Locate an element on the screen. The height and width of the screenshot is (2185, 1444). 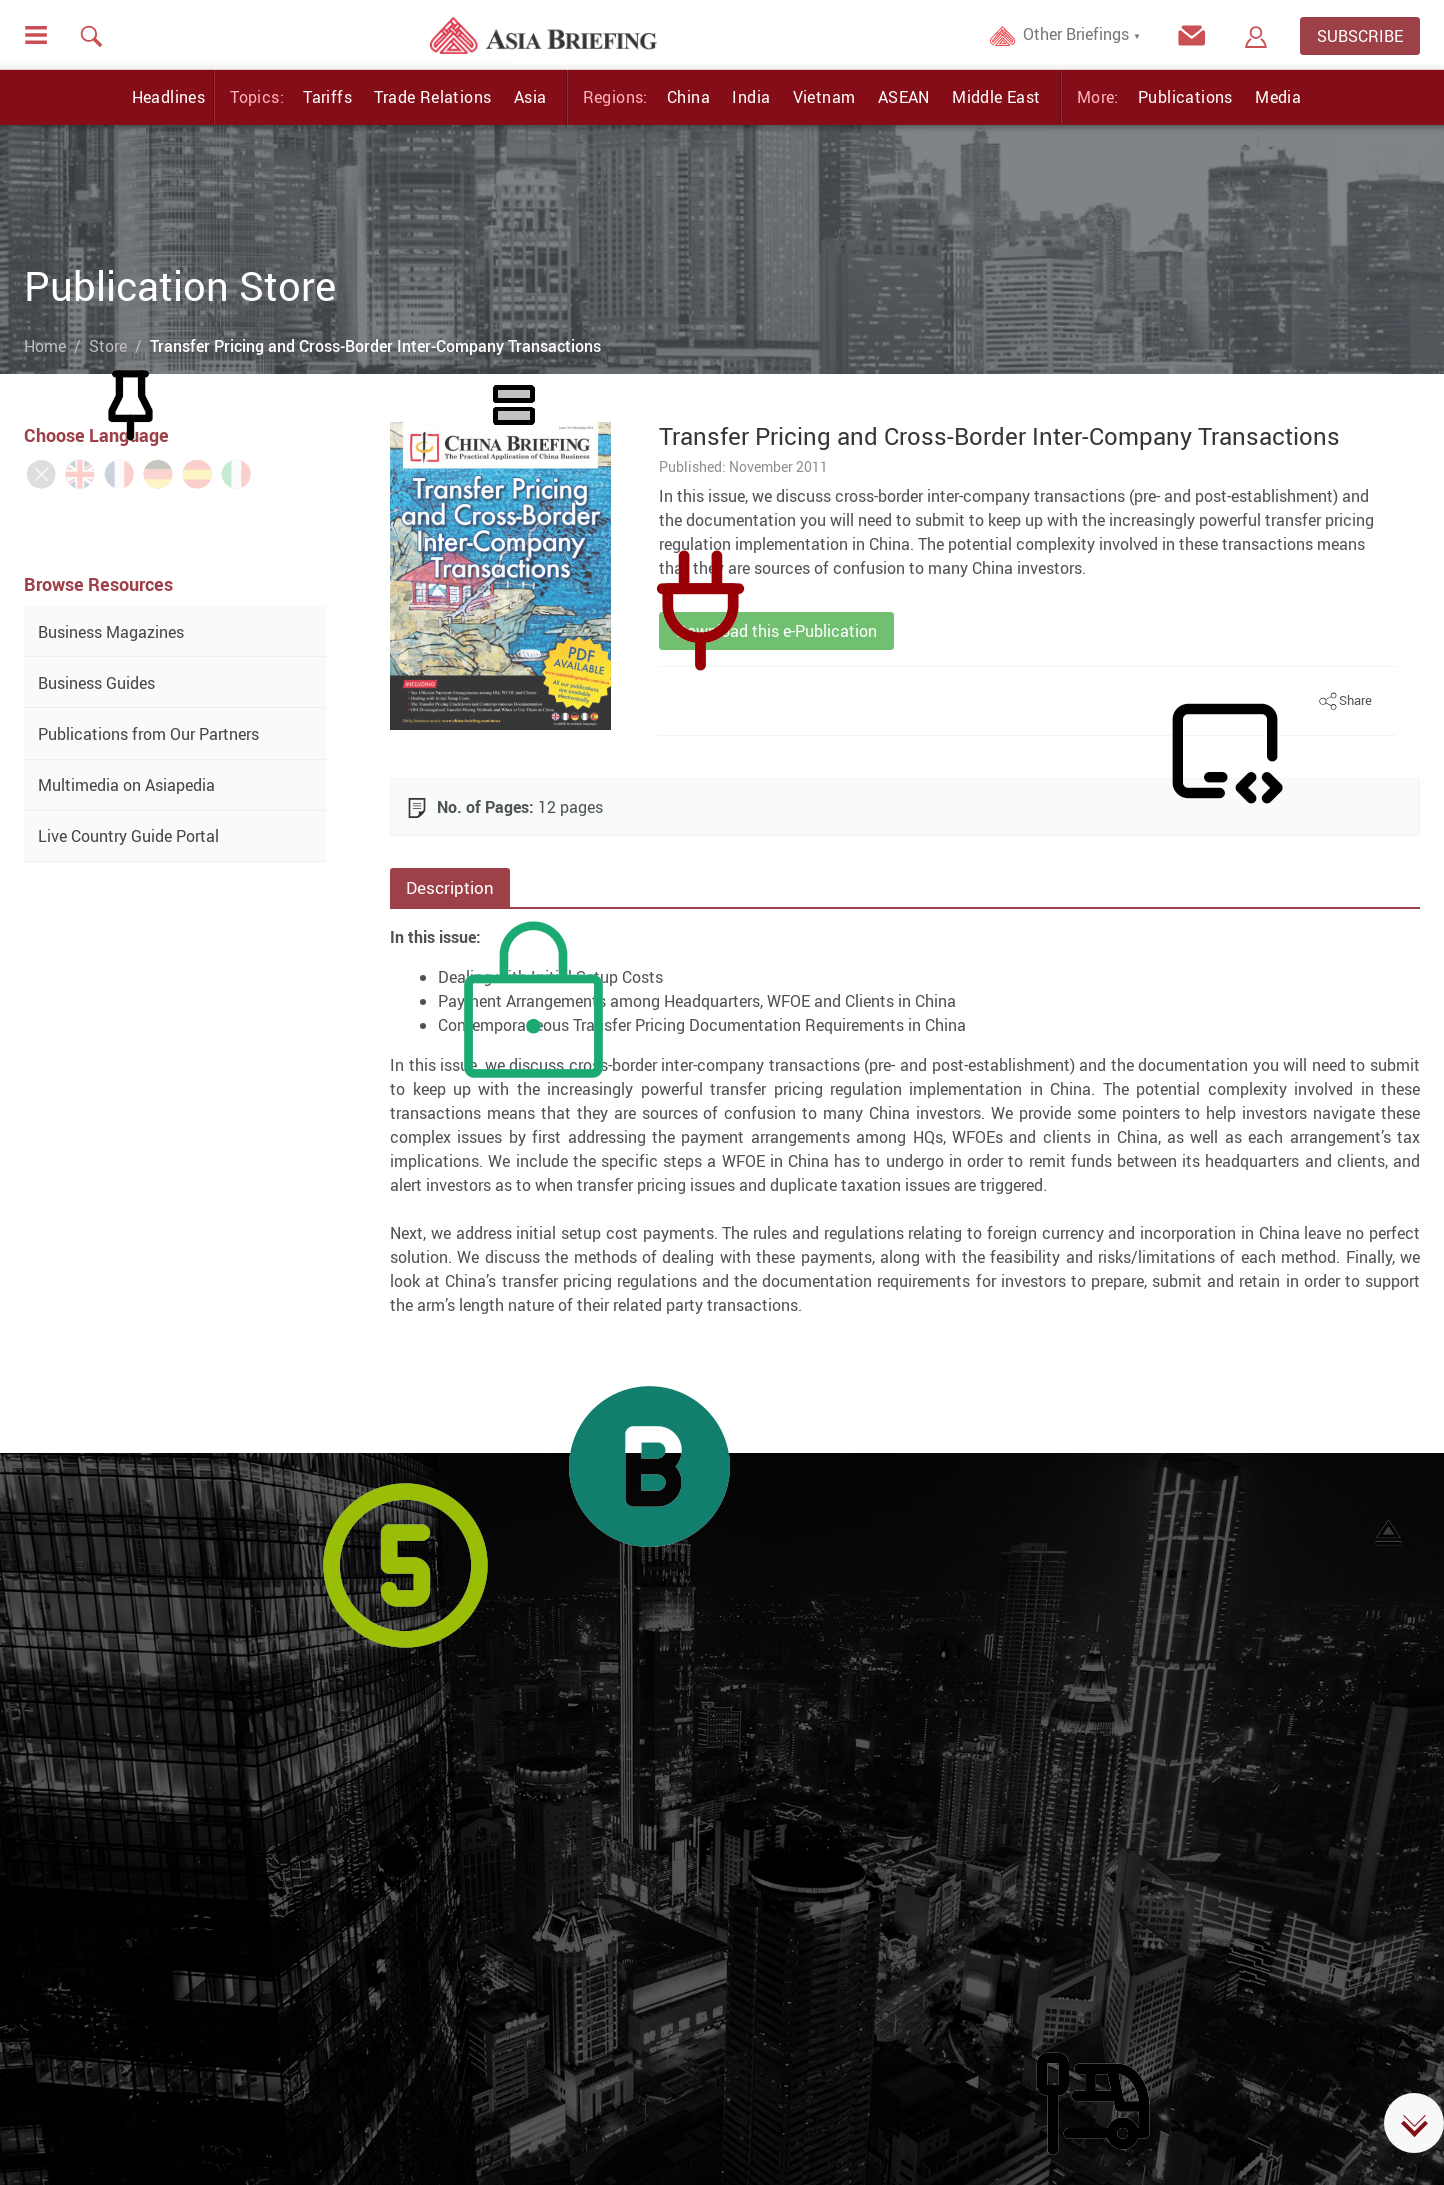
eject removable media or disc is located at coordinates (1388, 1532).